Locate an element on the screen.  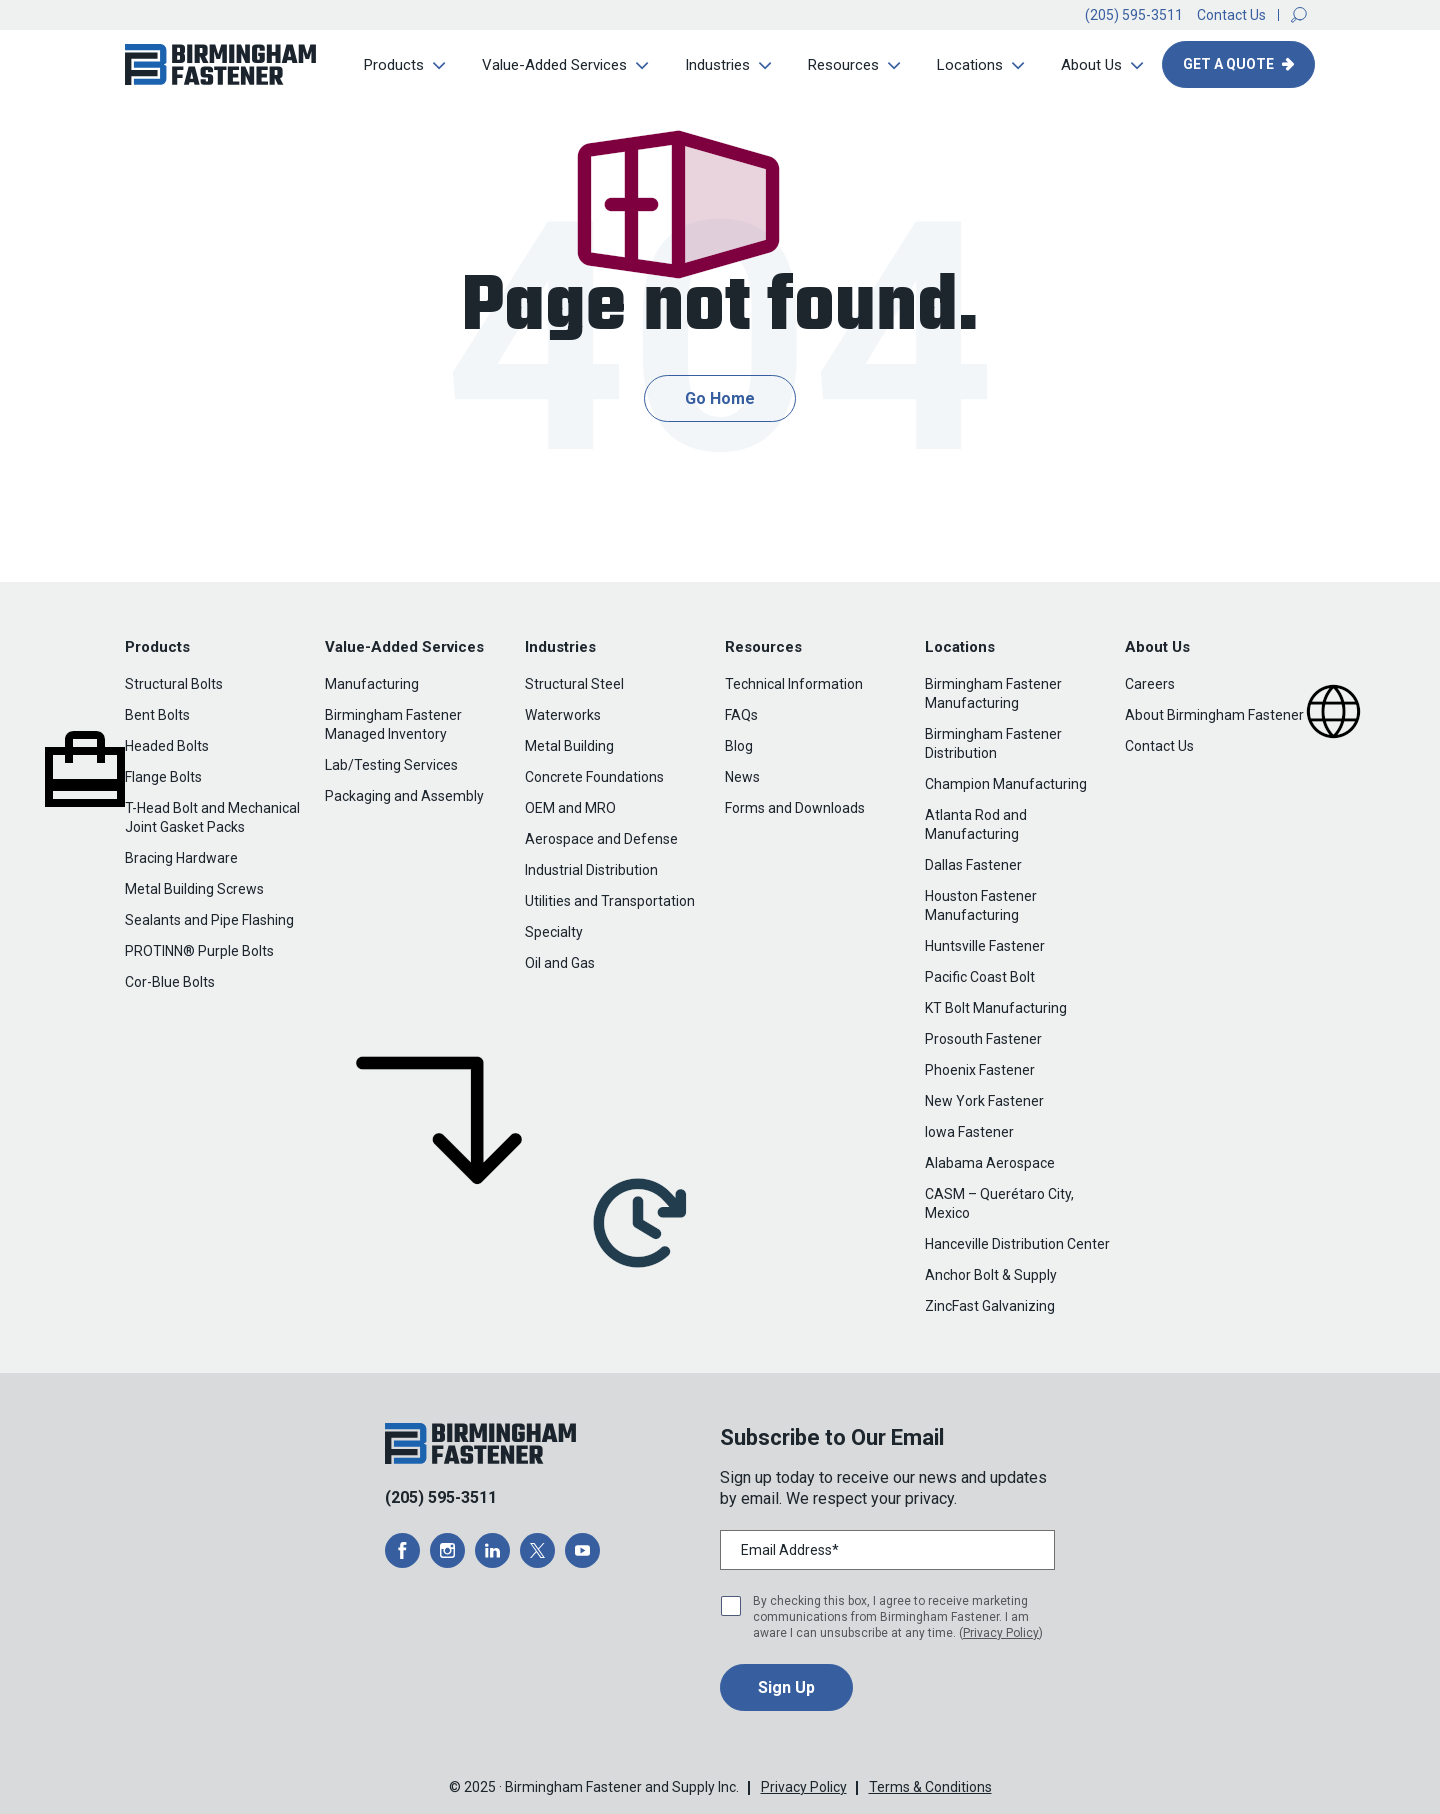
view shipping or freight details is located at coordinates (678, 204).